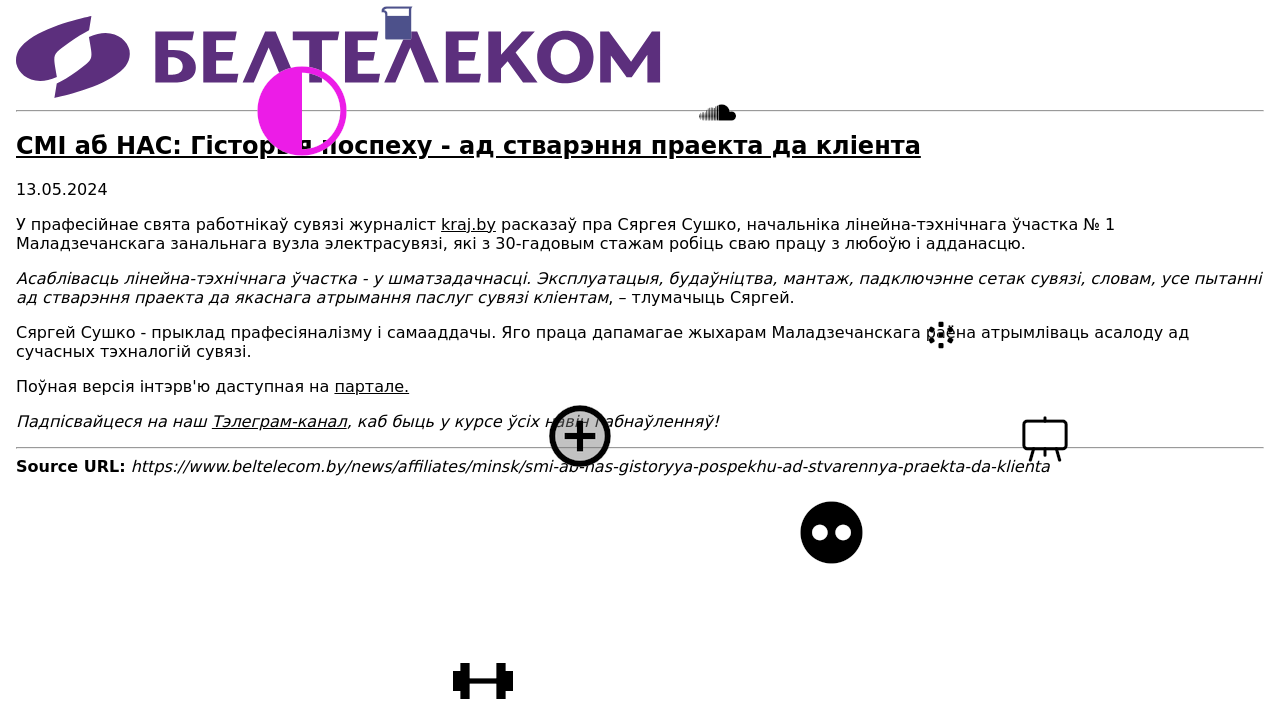 Image resolution: width=1280 pixels, height=720 pixels. Describe the element at coordinates (941, 335) in the screenshot. I see `denodo brand logo` at that location.